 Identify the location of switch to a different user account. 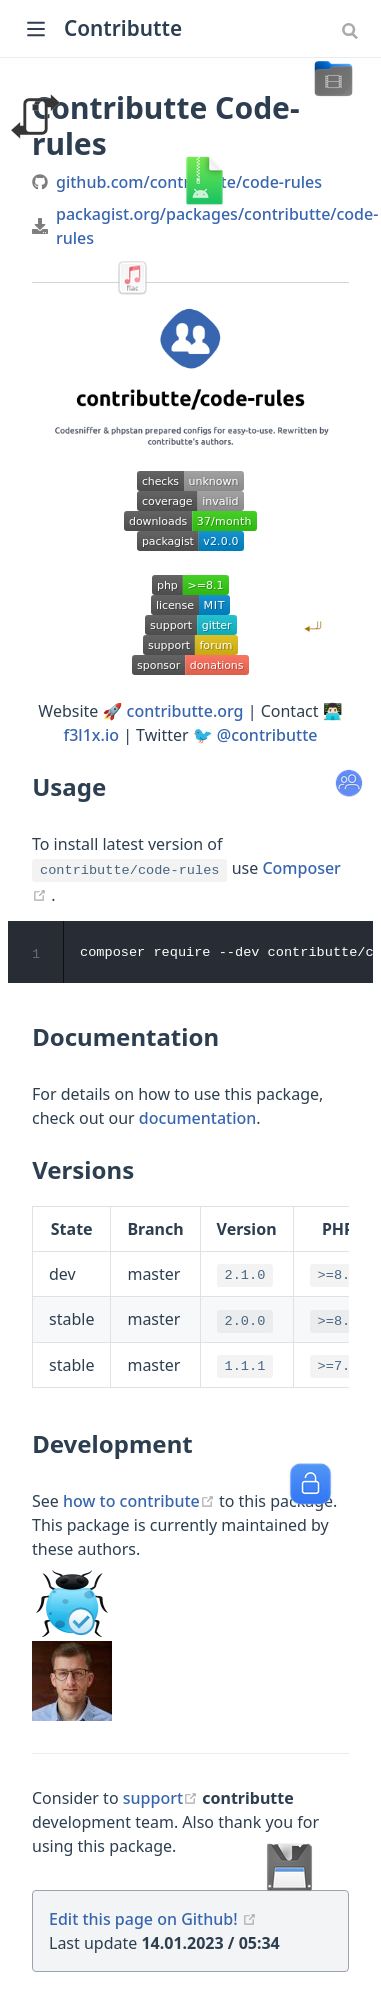
(349, 783).